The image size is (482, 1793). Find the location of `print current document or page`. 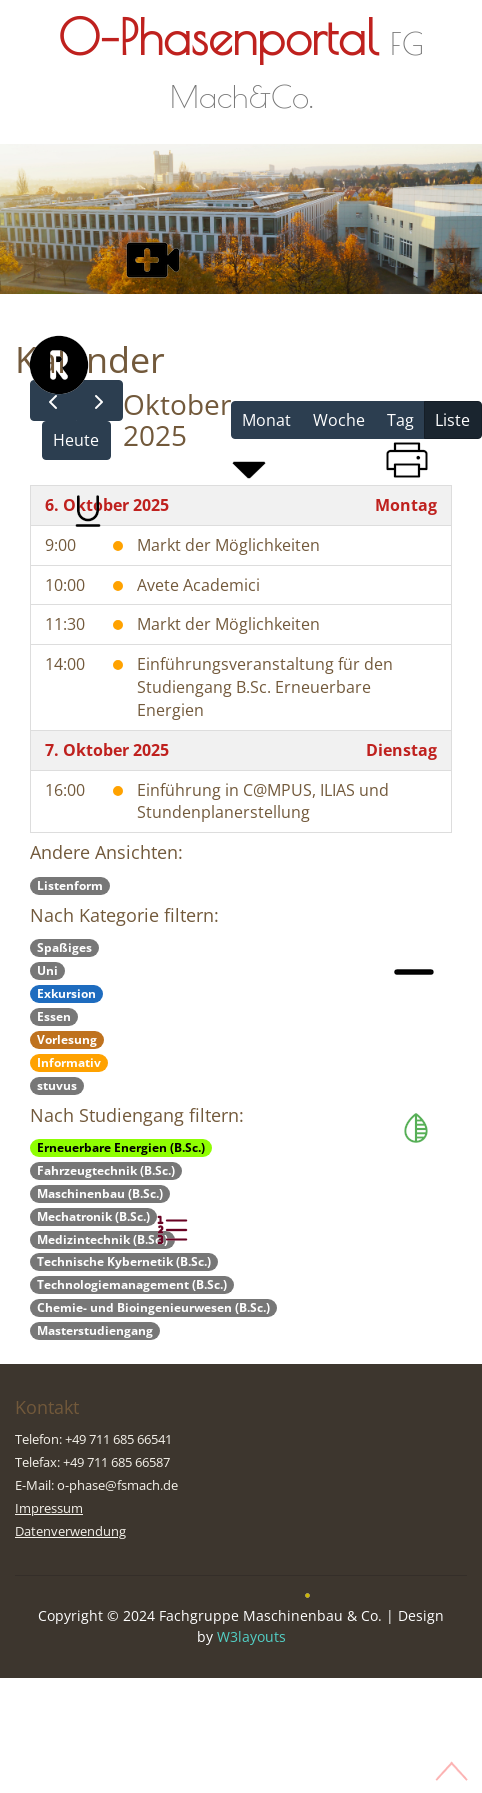

print current document or page is located at coordinates (407, 460).